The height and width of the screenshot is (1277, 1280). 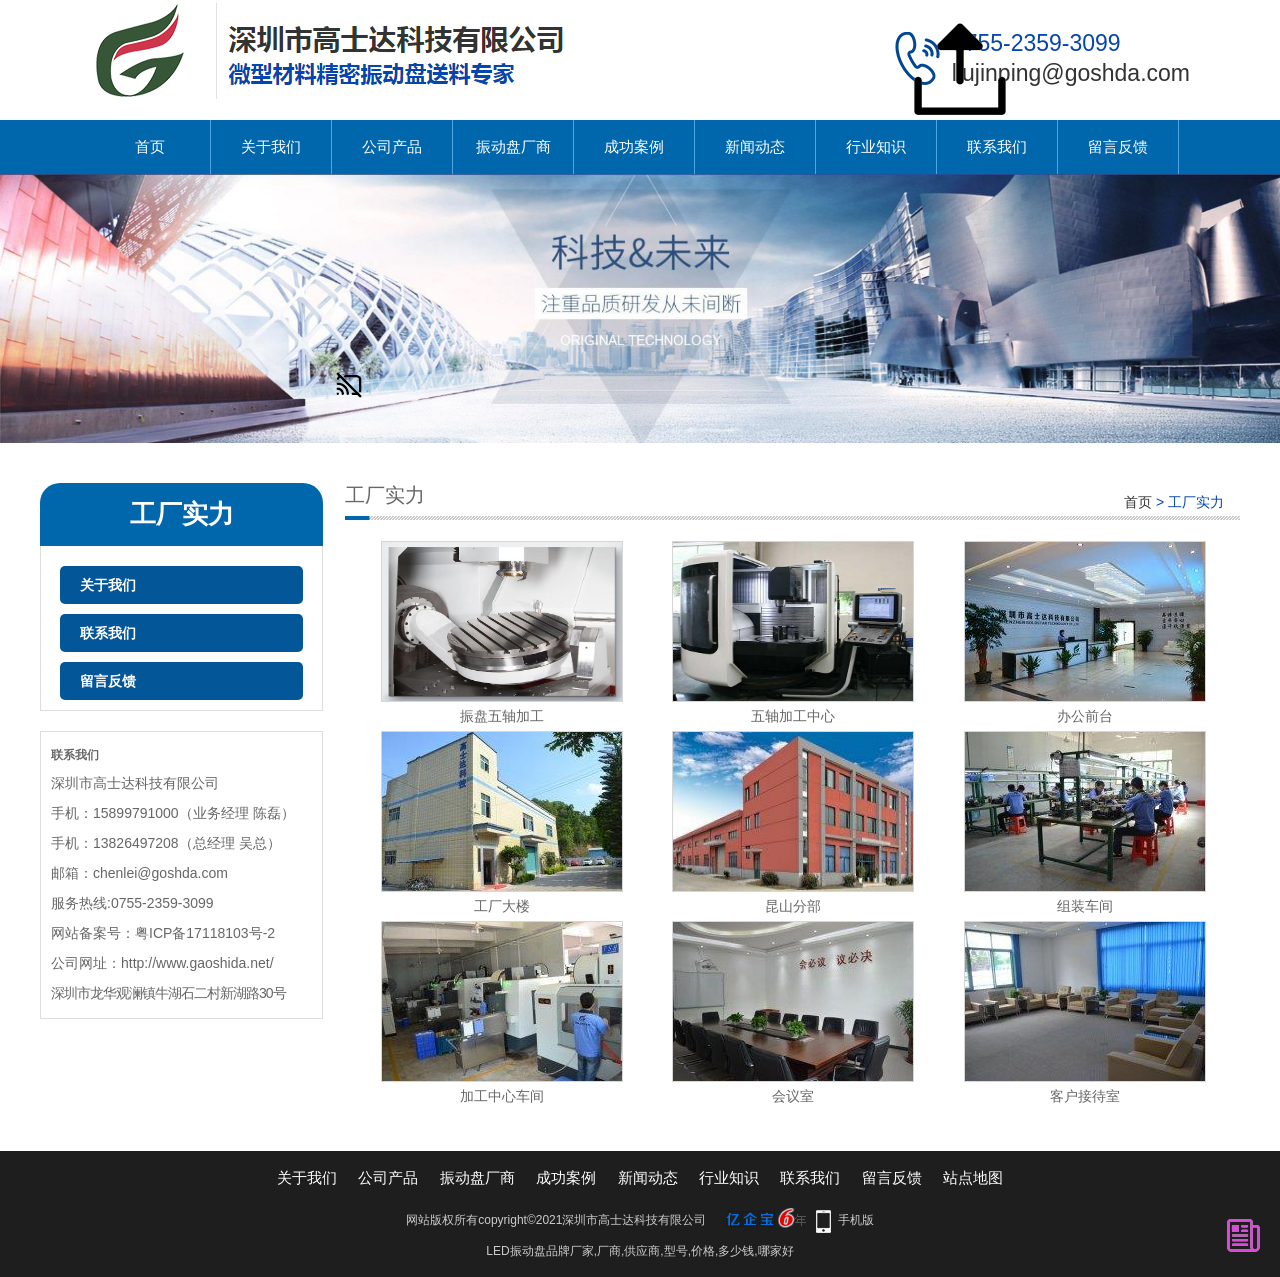 I want to click on upload a file or document, so click(x=960, y=73).